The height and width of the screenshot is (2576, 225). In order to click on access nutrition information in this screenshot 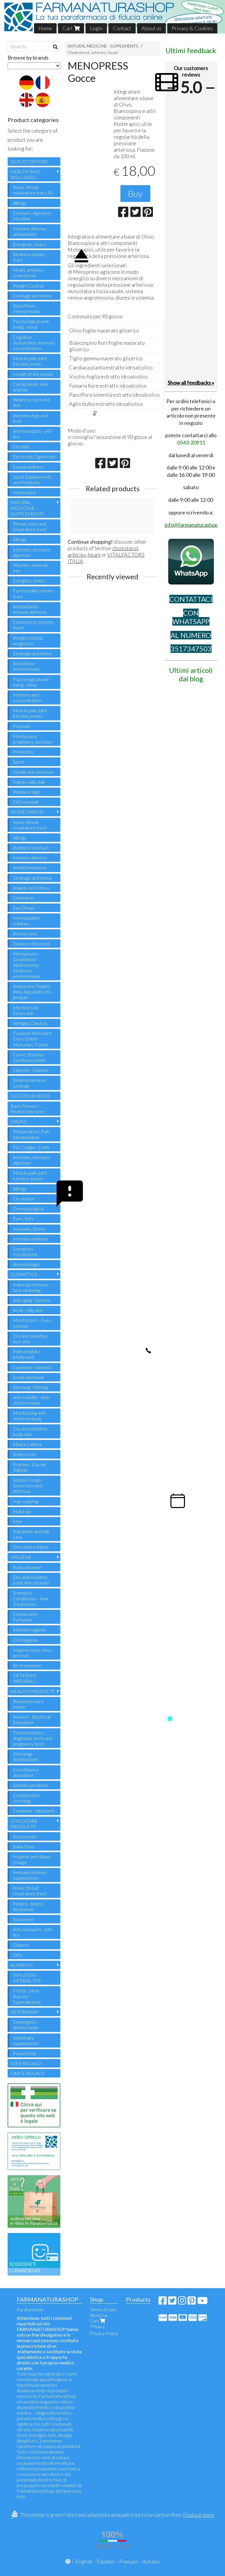, I will do `click(170, 1718)`.